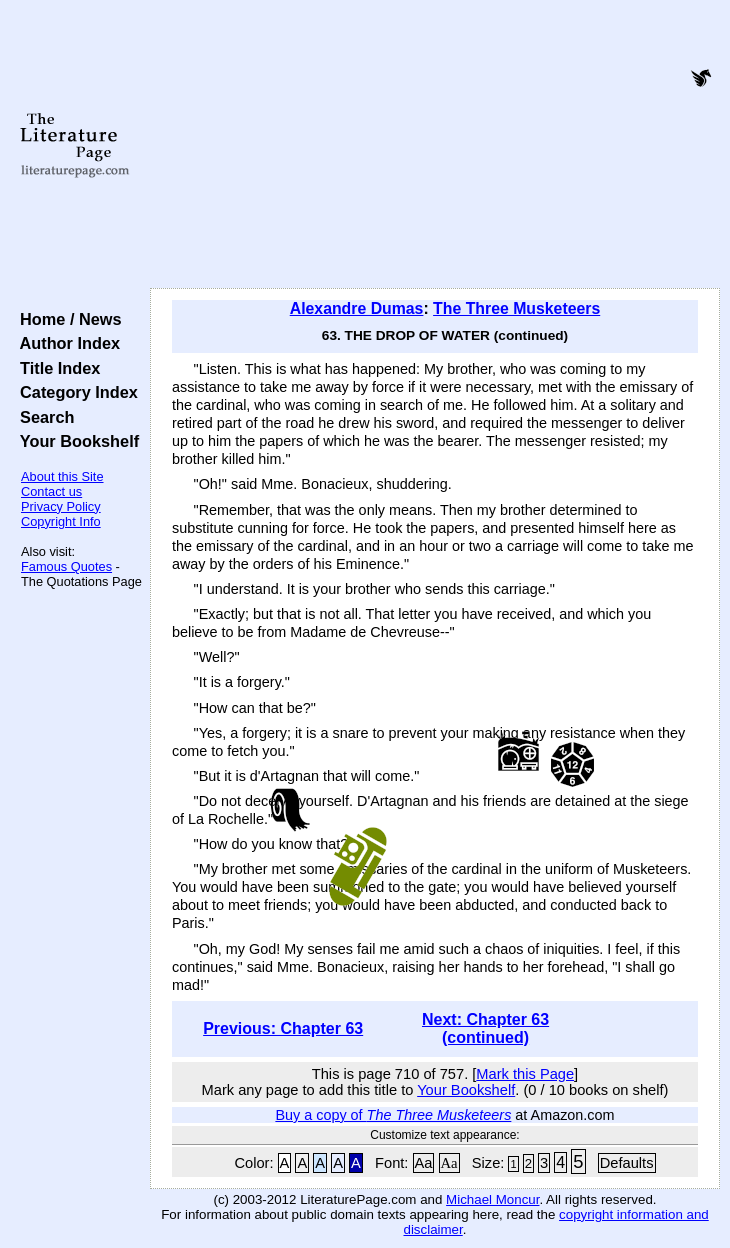 Image resolution: width=730 pixels, height=1248 pixels. What do you see at coordinates (289, 810) in the screenshot?
I see `access first aid or medical supplies` at bounding box center [289, 810].